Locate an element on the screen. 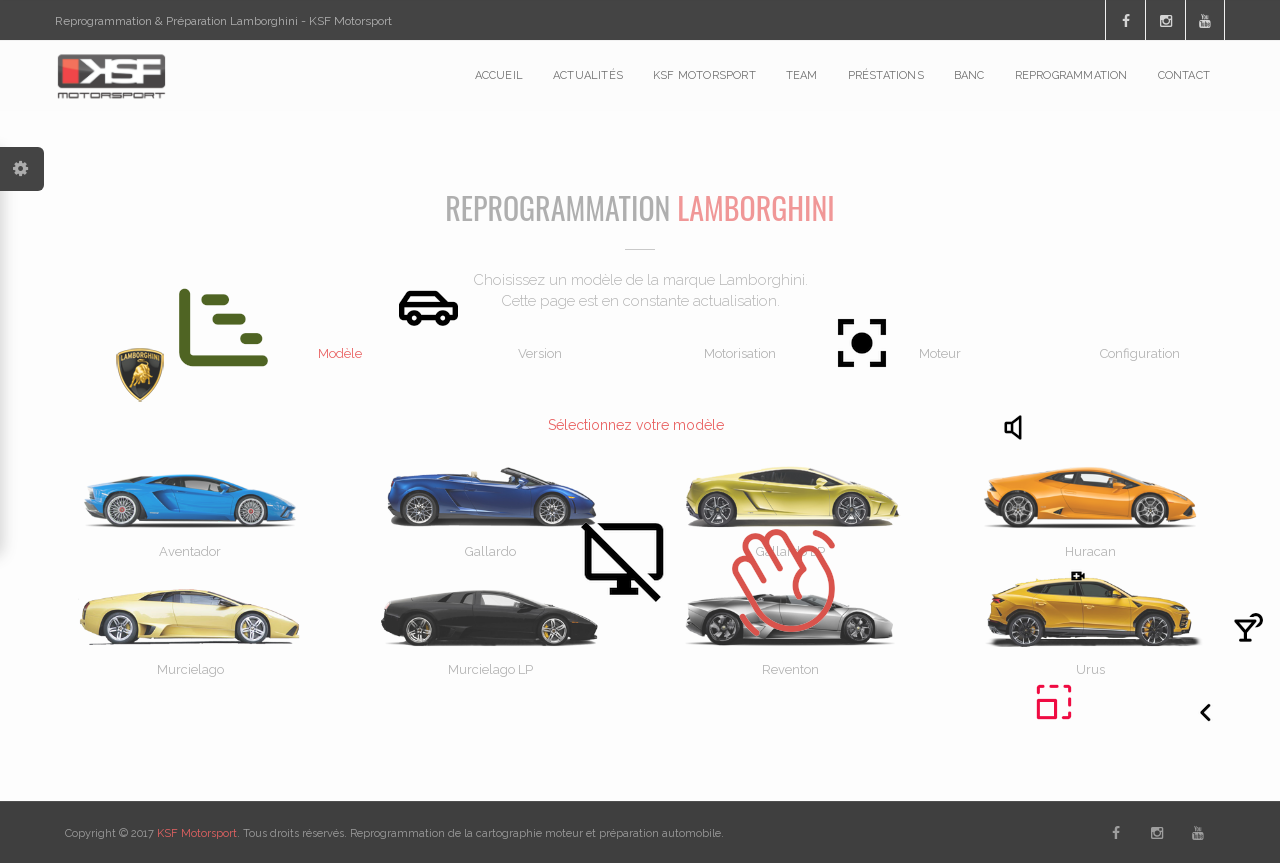 The image size is (1280, 863). send a greeting or say hello is located at coordinates (783, 580).